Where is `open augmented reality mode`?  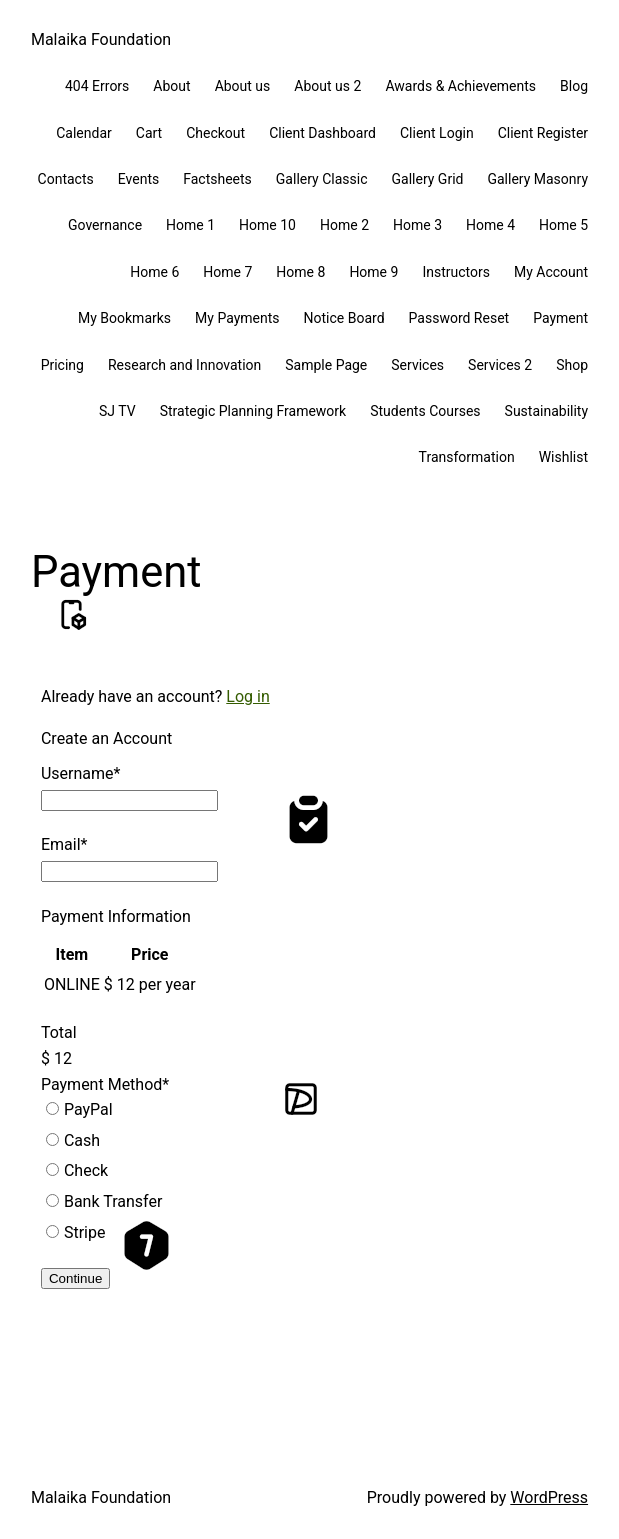 open augmented reality mode is located at coordinates (71, 614).